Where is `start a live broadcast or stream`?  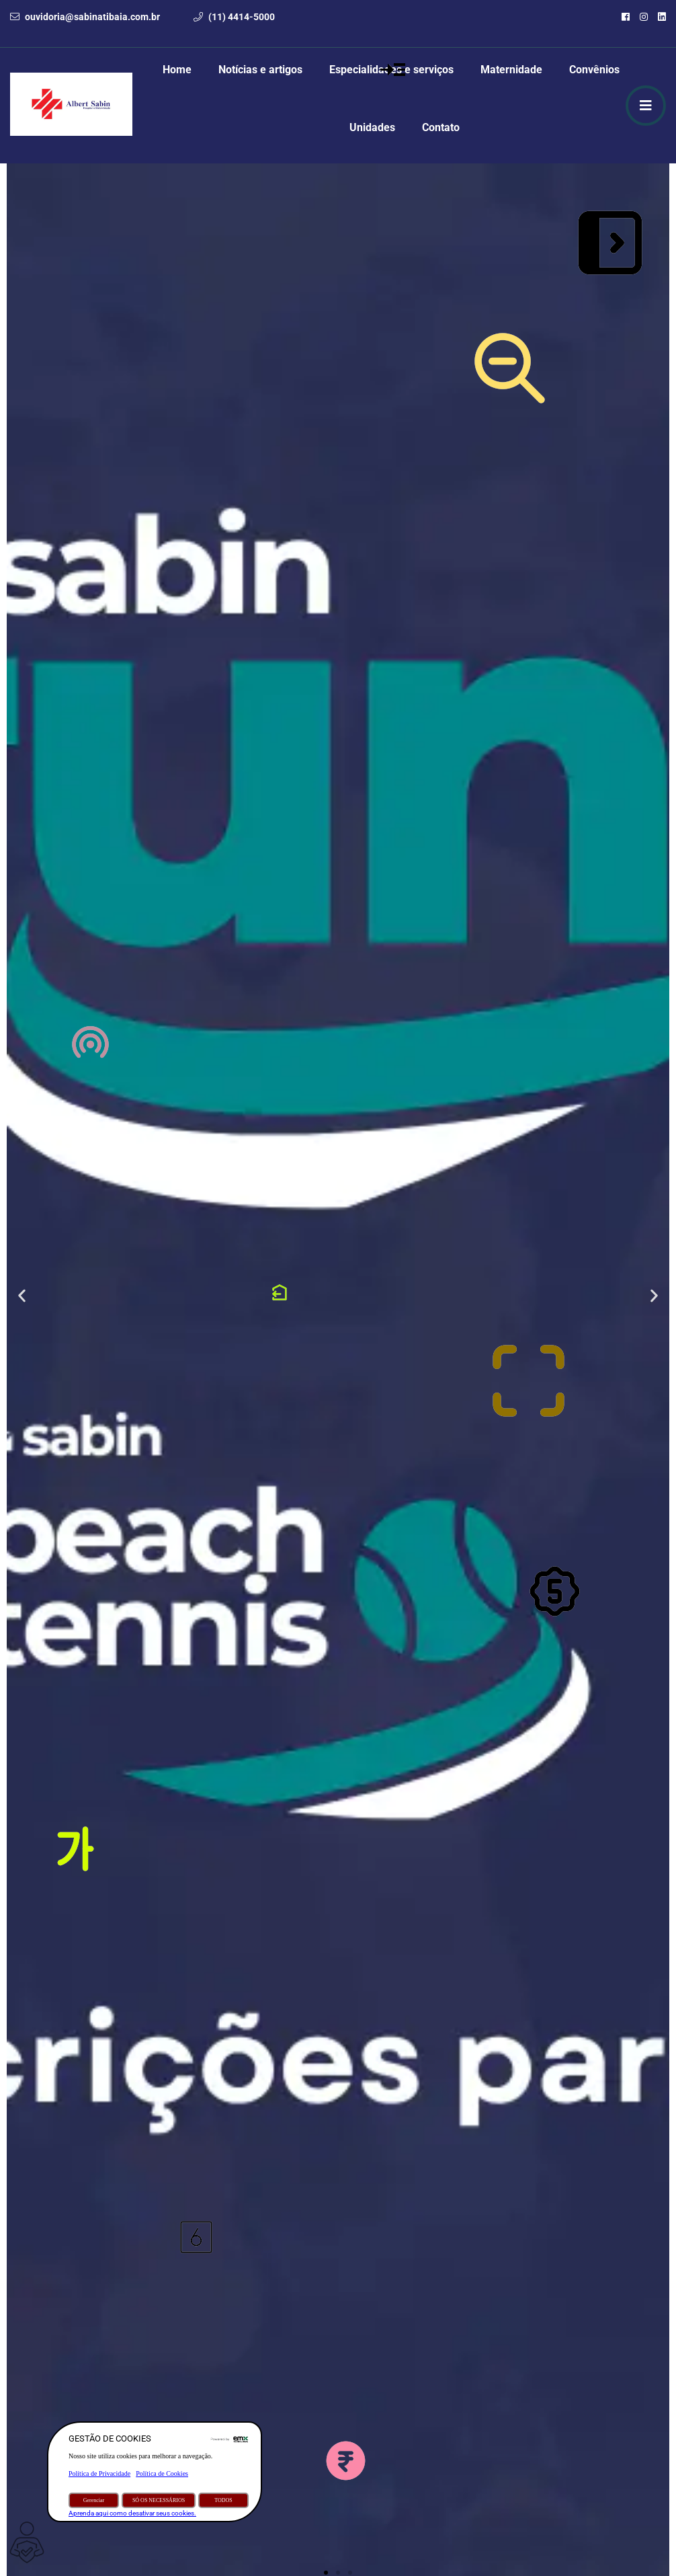
start a live broadcast or stream is located at coordinates (90, 1042).